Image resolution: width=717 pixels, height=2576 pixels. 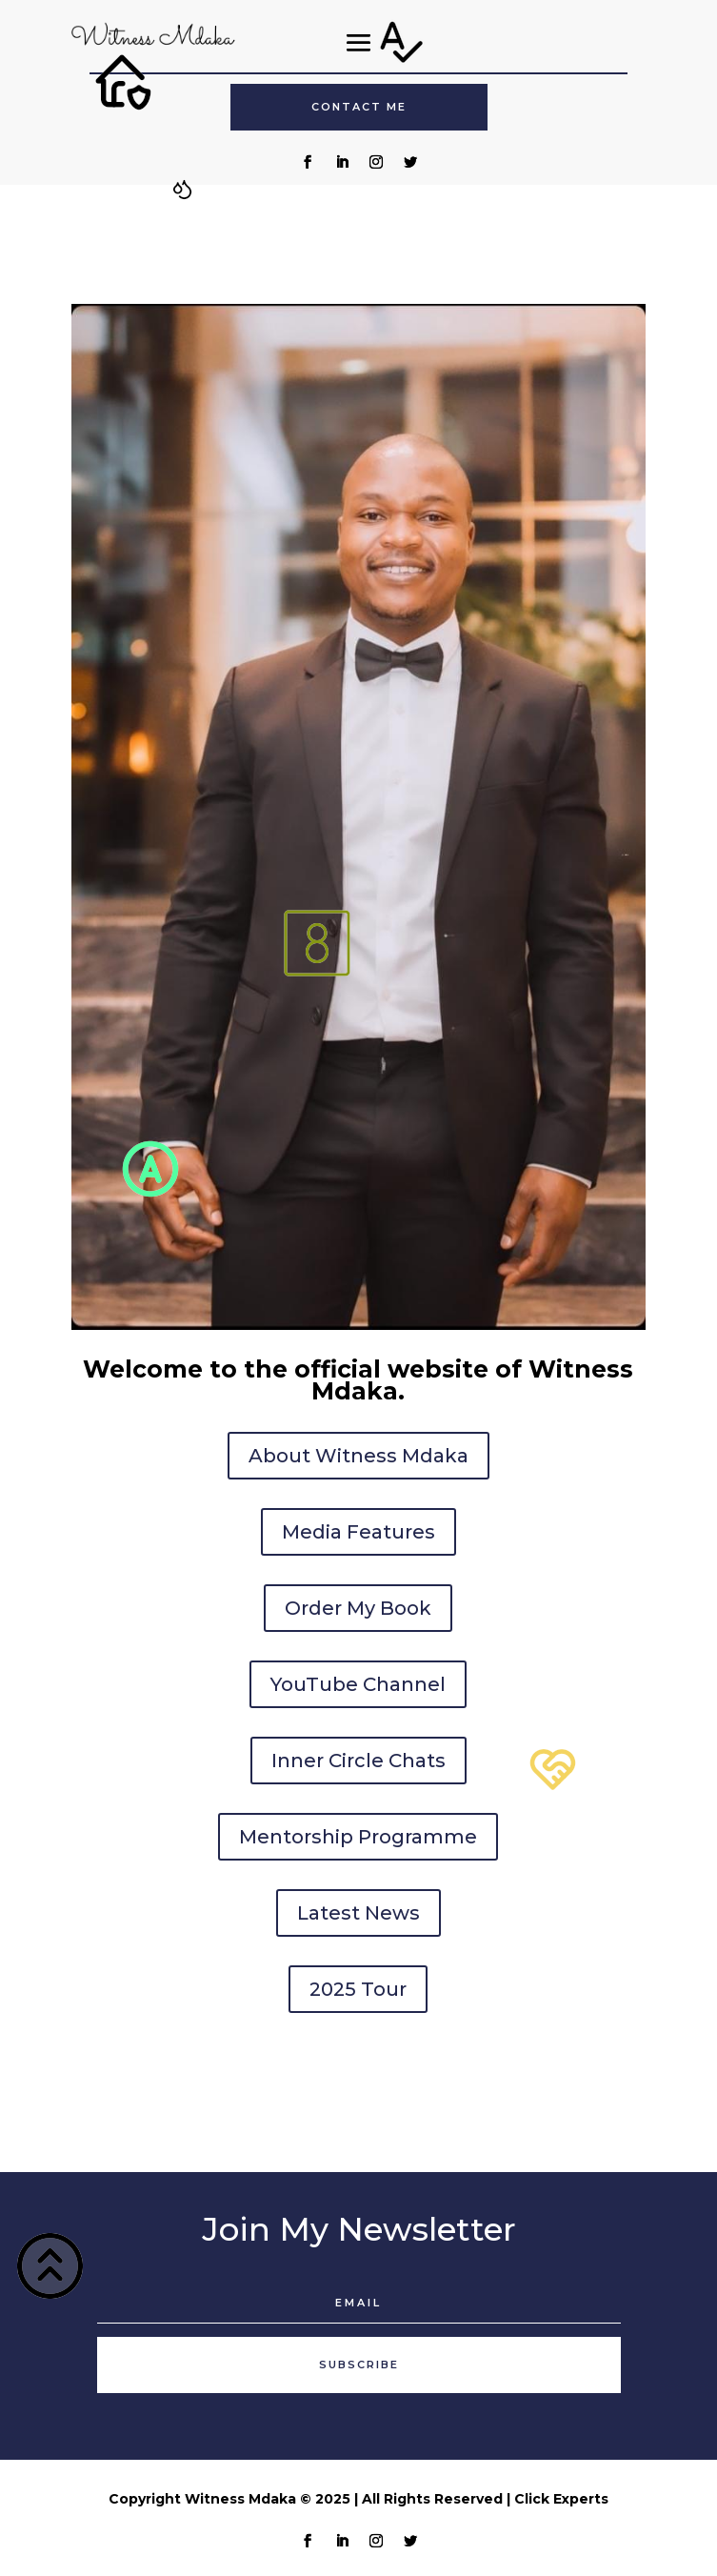 What do you see at coordinates (317, 943) in the screenshot?
I see `select or navigate to item number eight` at bounding box center [317, 943].